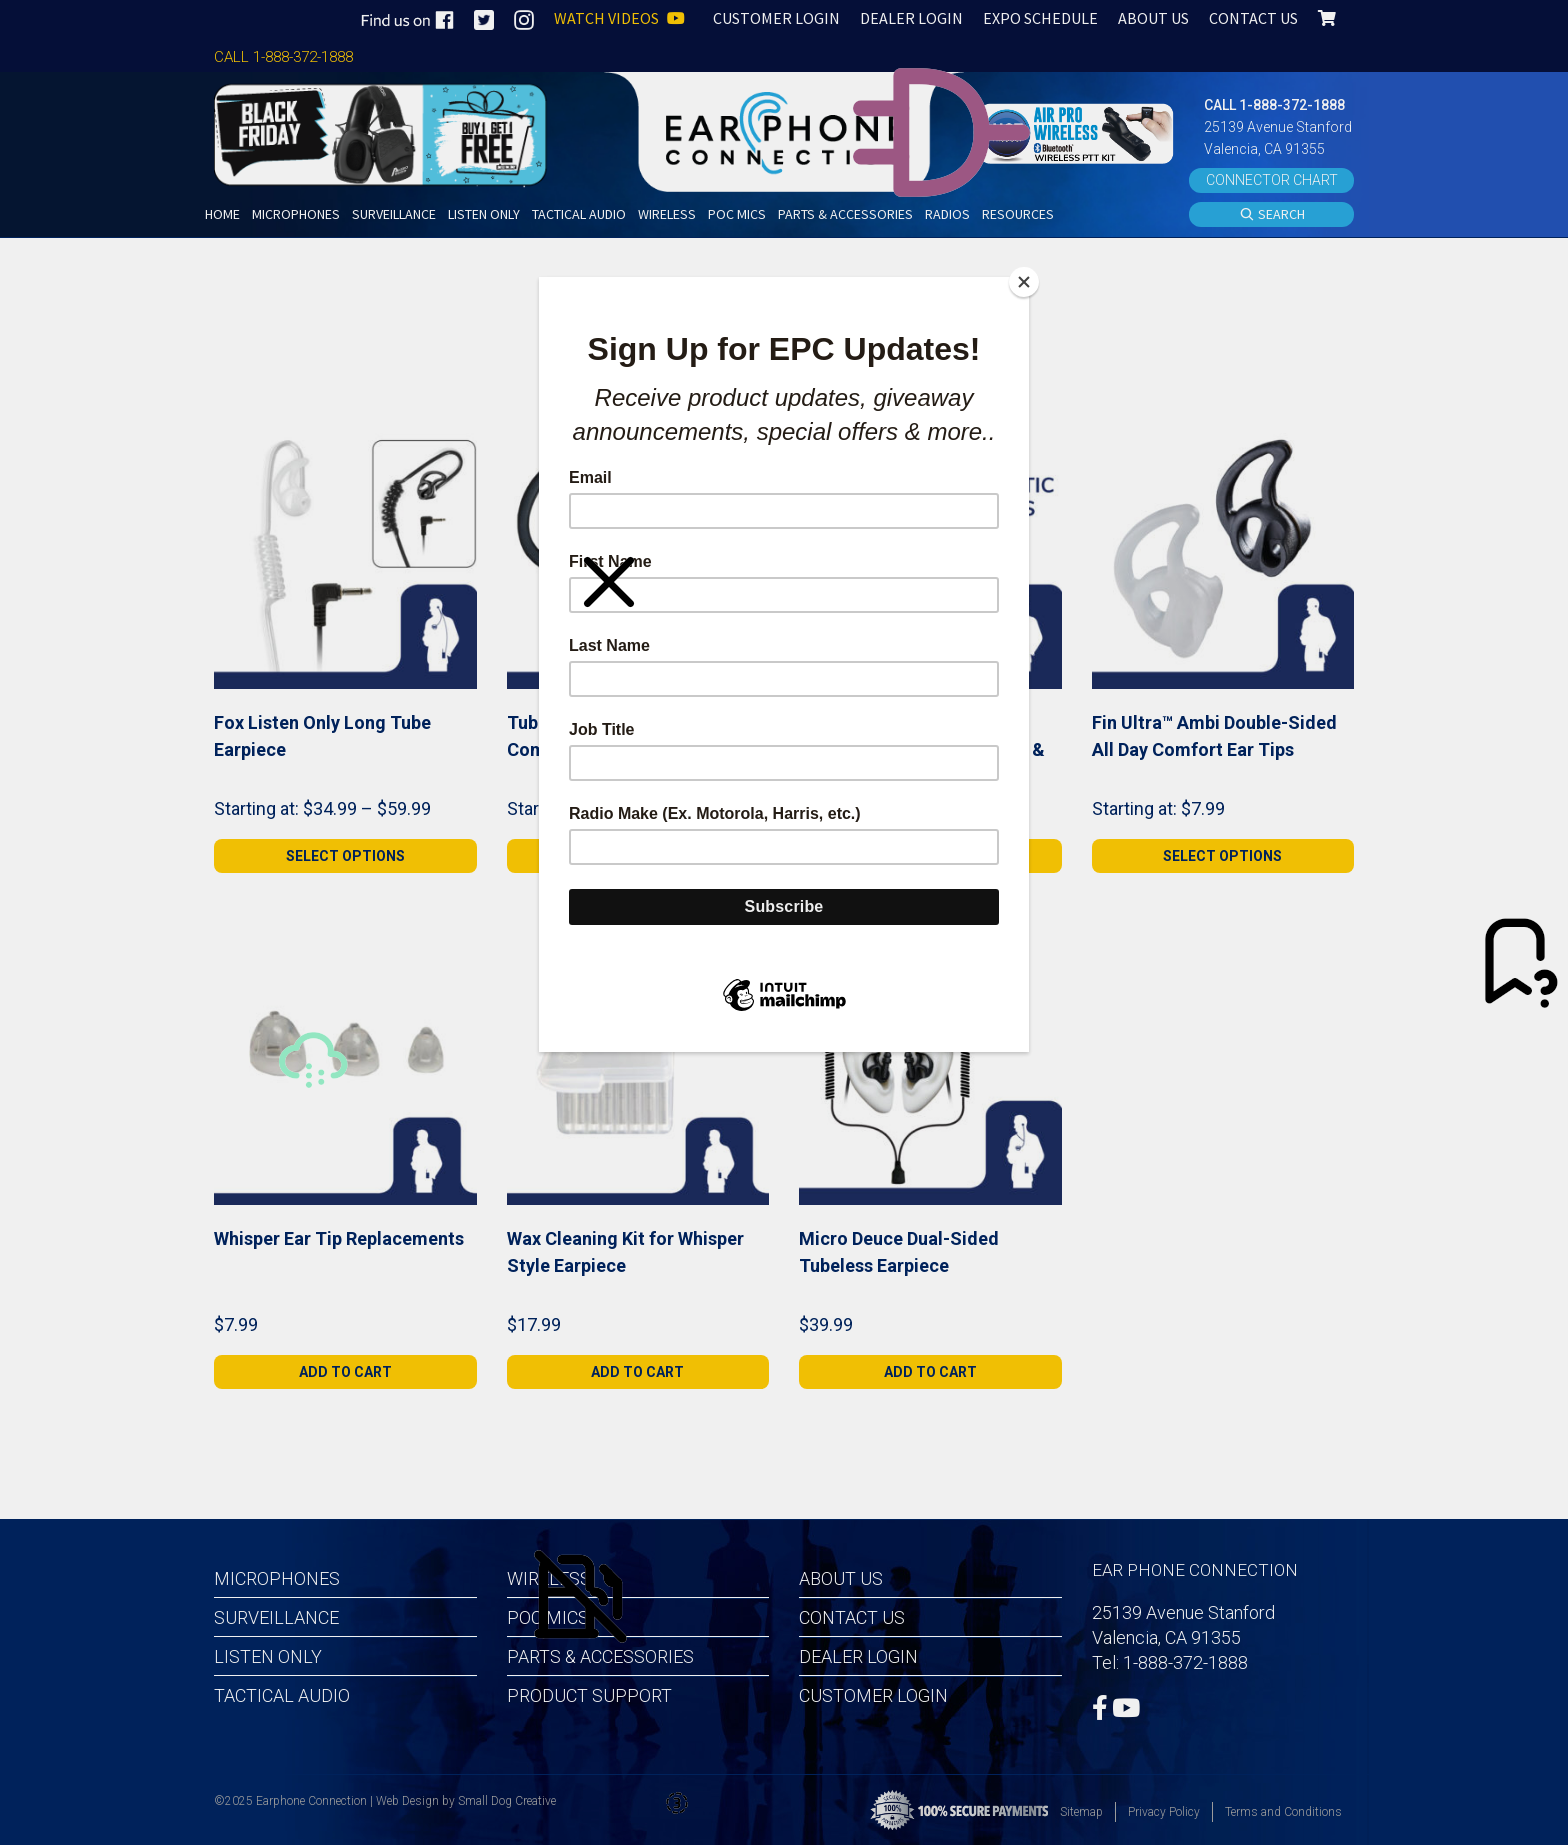 The image size is (1568, 1845). Describe the element at coordinates (677, 1803) in the screenshot. I see `step 3 of a multi-step process` at that location.